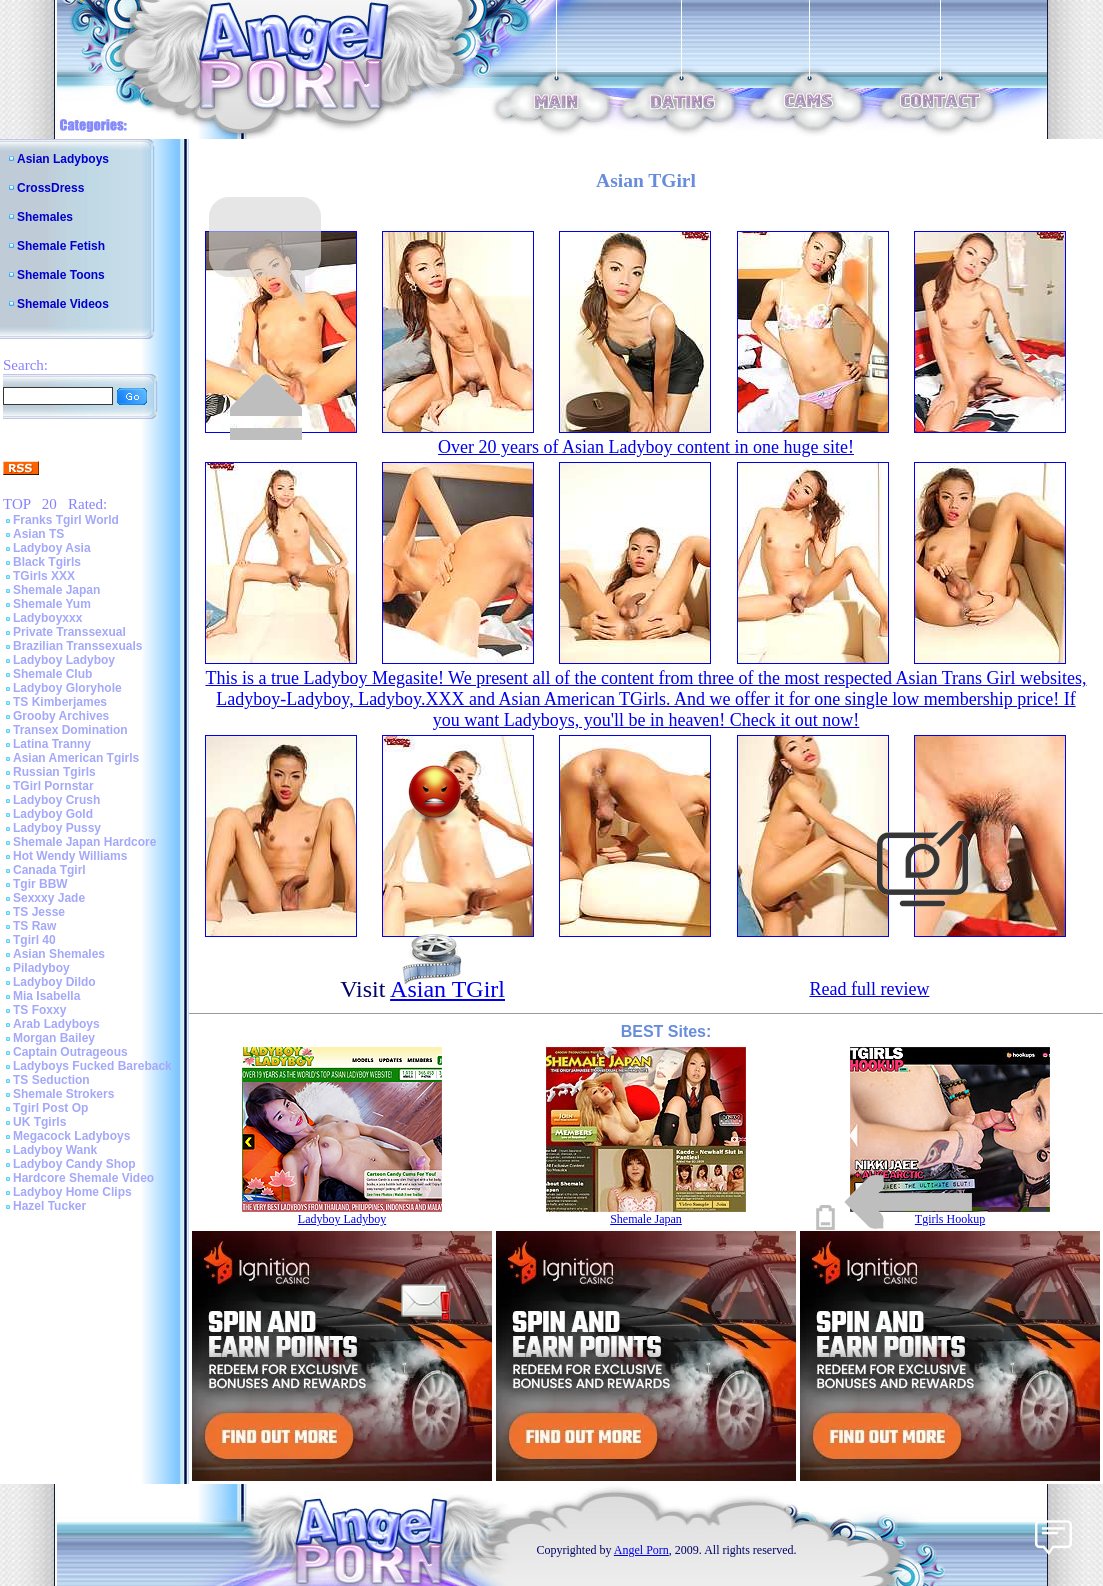  I want to click on indicates user is available to chat, so click(265, 253).